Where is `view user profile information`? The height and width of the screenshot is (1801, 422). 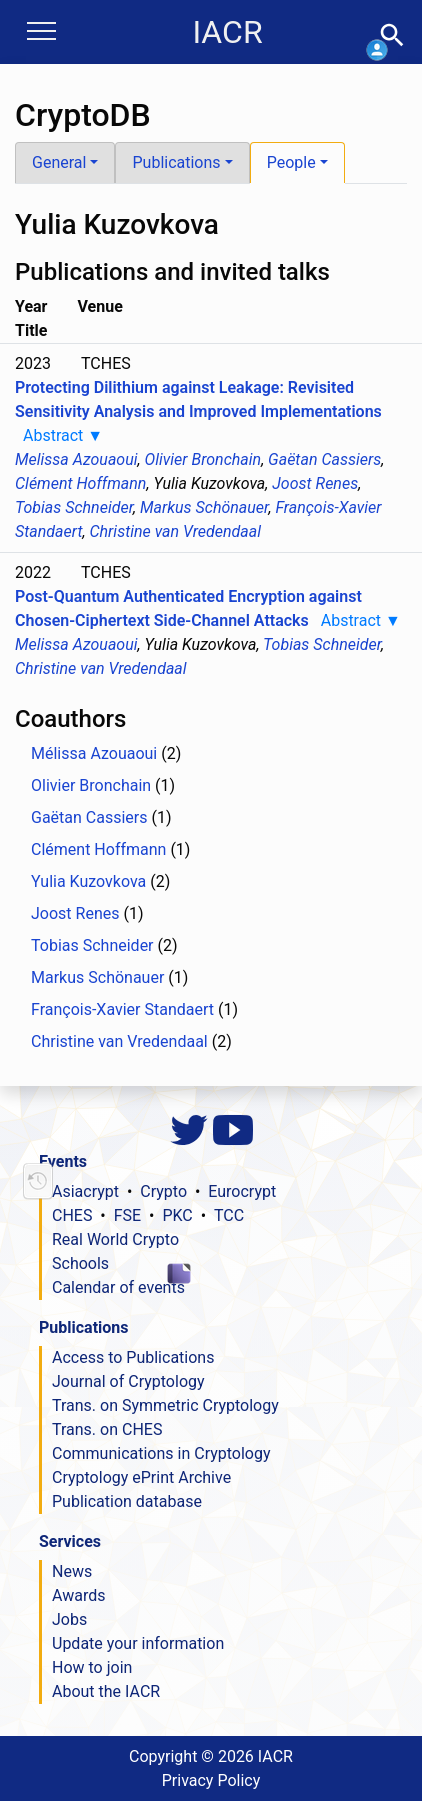 view user profile information is located at coordinates (377, 50).